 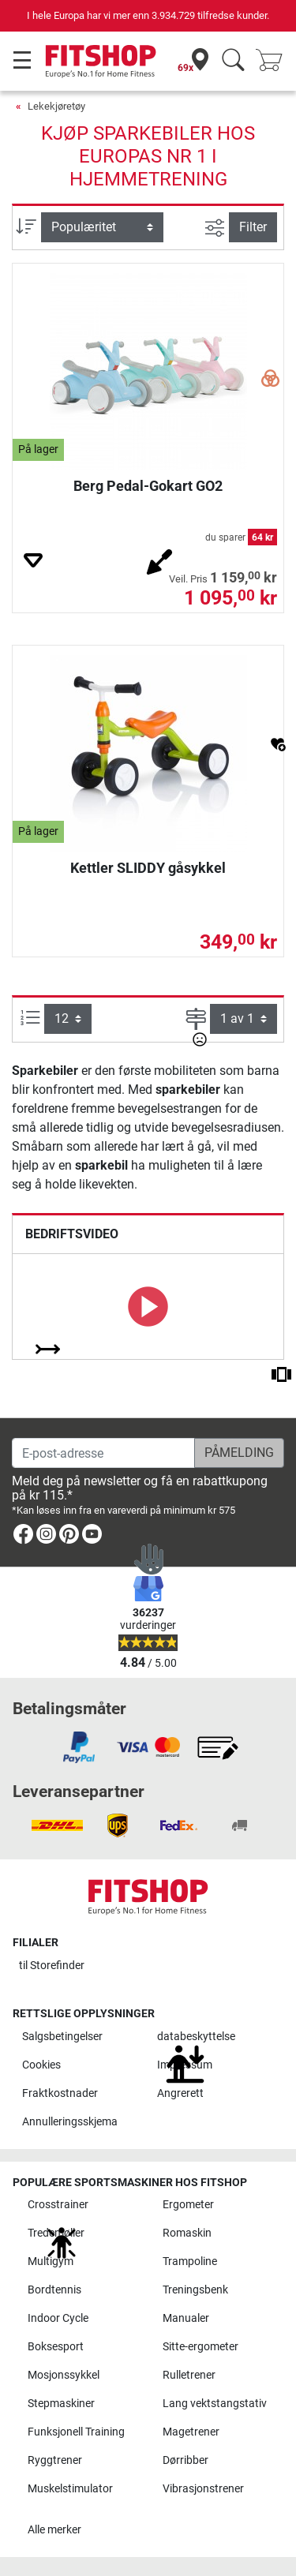 I want to click on view user presence or active status, so click(x=62, y=2243).